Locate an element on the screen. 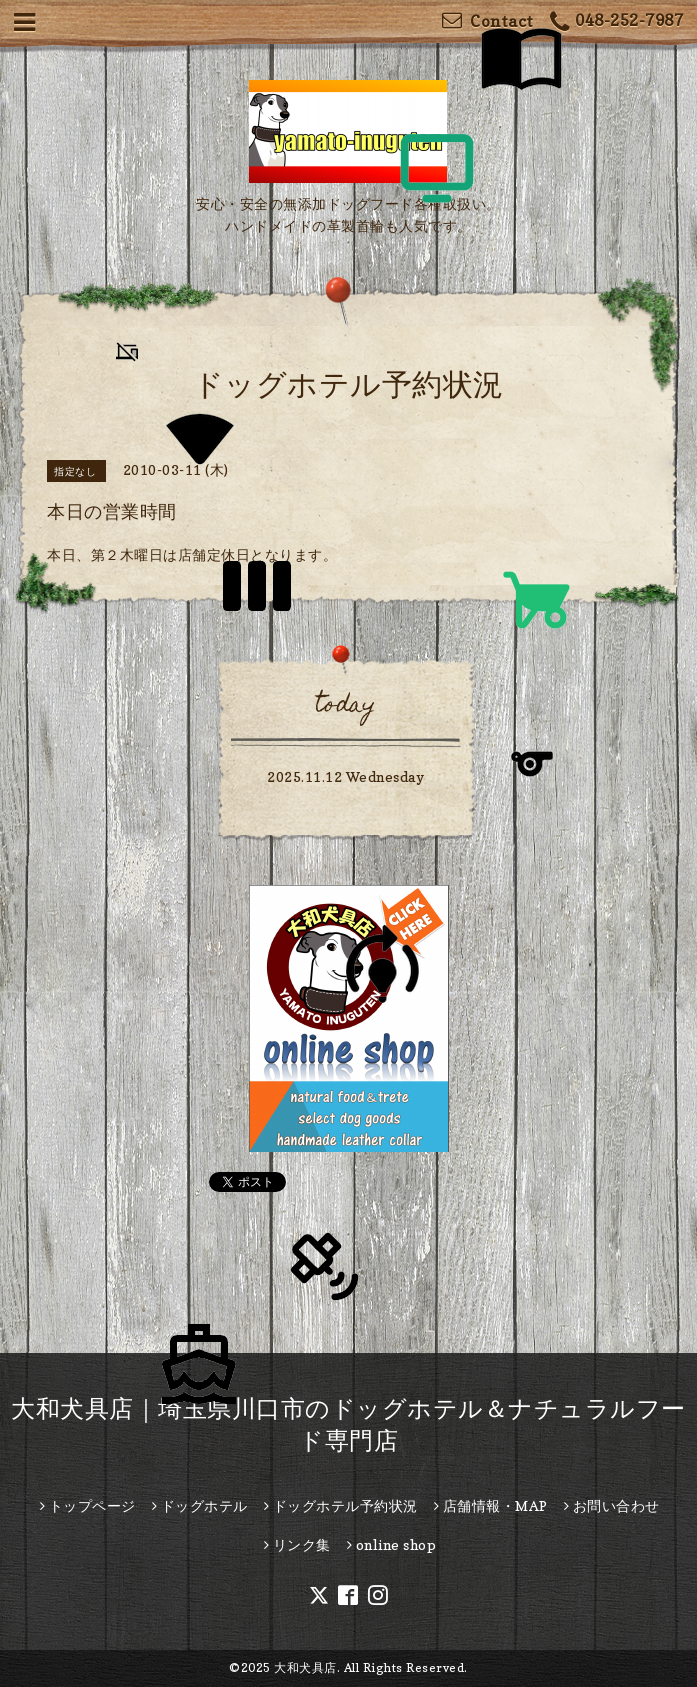  import contacts from address book is located at coordinates (521, 55).